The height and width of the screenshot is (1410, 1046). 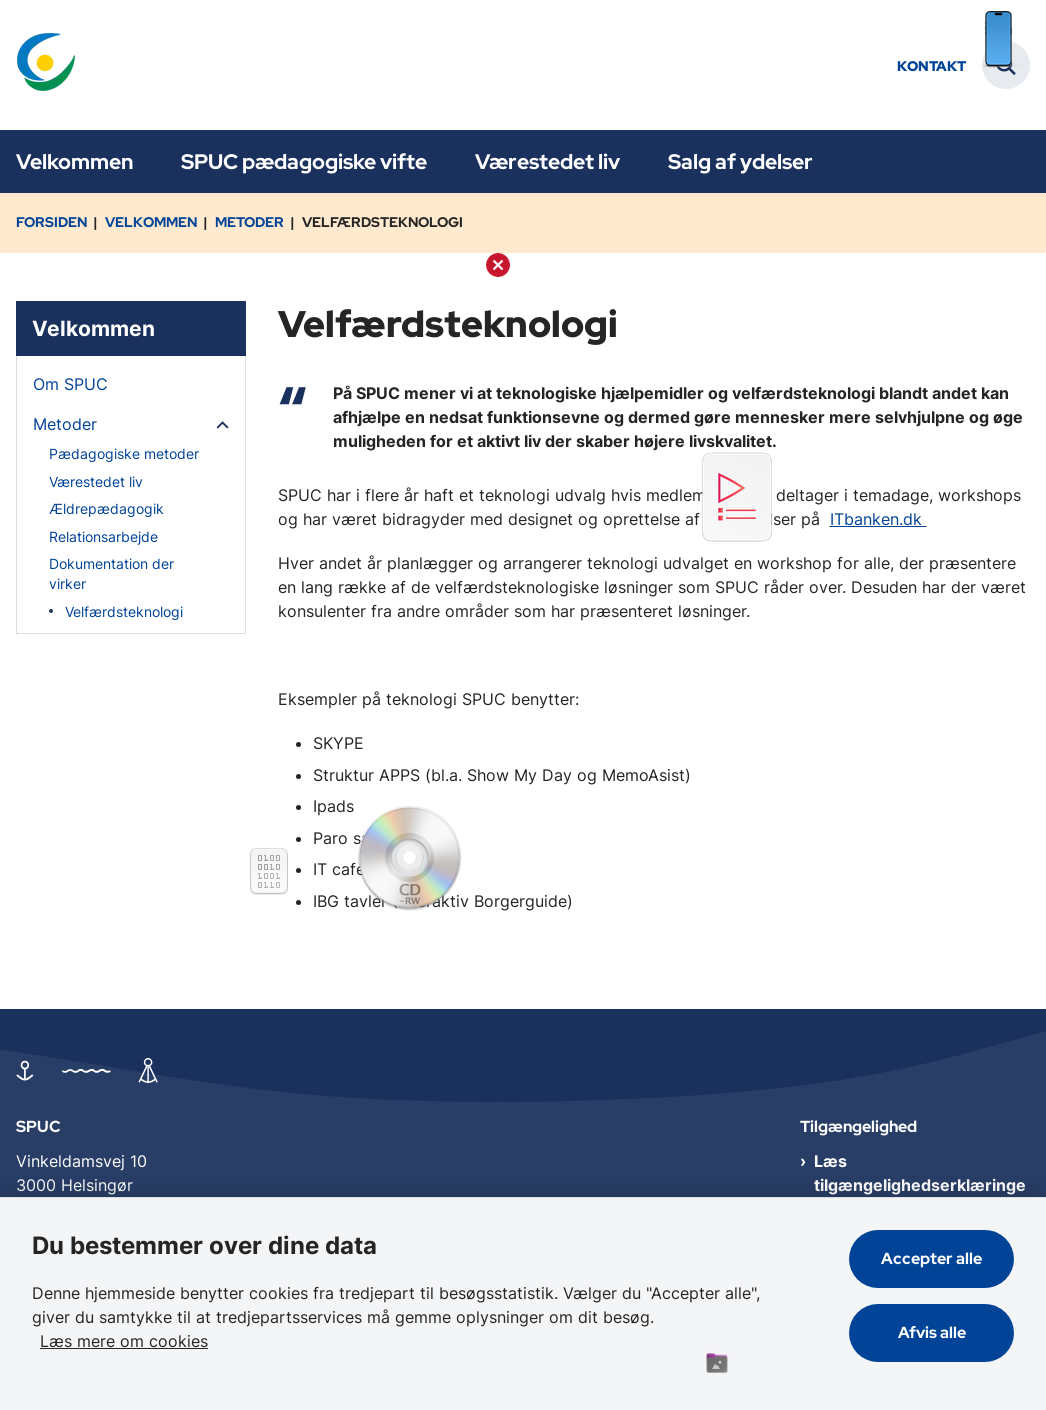 I want to click on indicates a Windows executable or downloadable program file, so click(x=269, y=871).